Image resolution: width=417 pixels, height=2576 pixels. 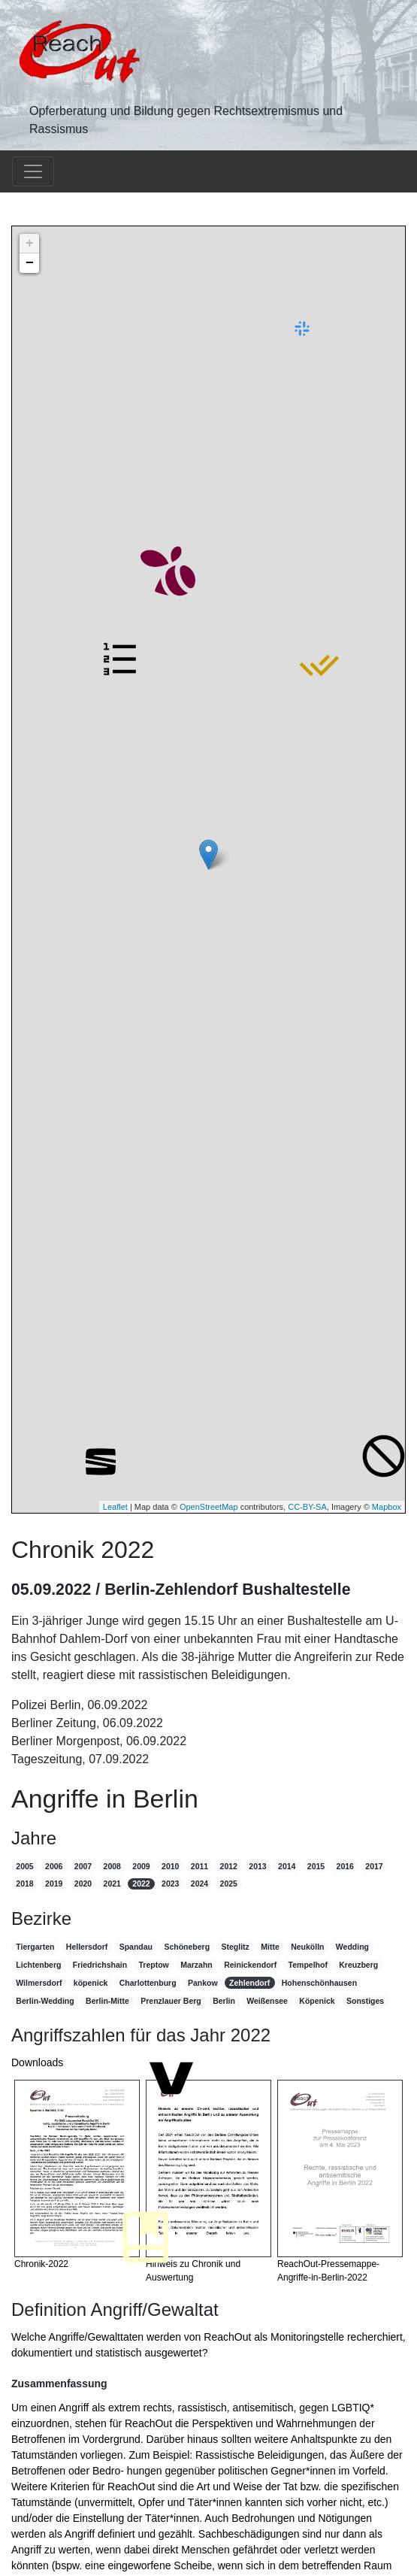 What do you see at coordinates (302, 329) in the screenshot?
I see `open Slack messaging app` at bounding box center [302, 329].